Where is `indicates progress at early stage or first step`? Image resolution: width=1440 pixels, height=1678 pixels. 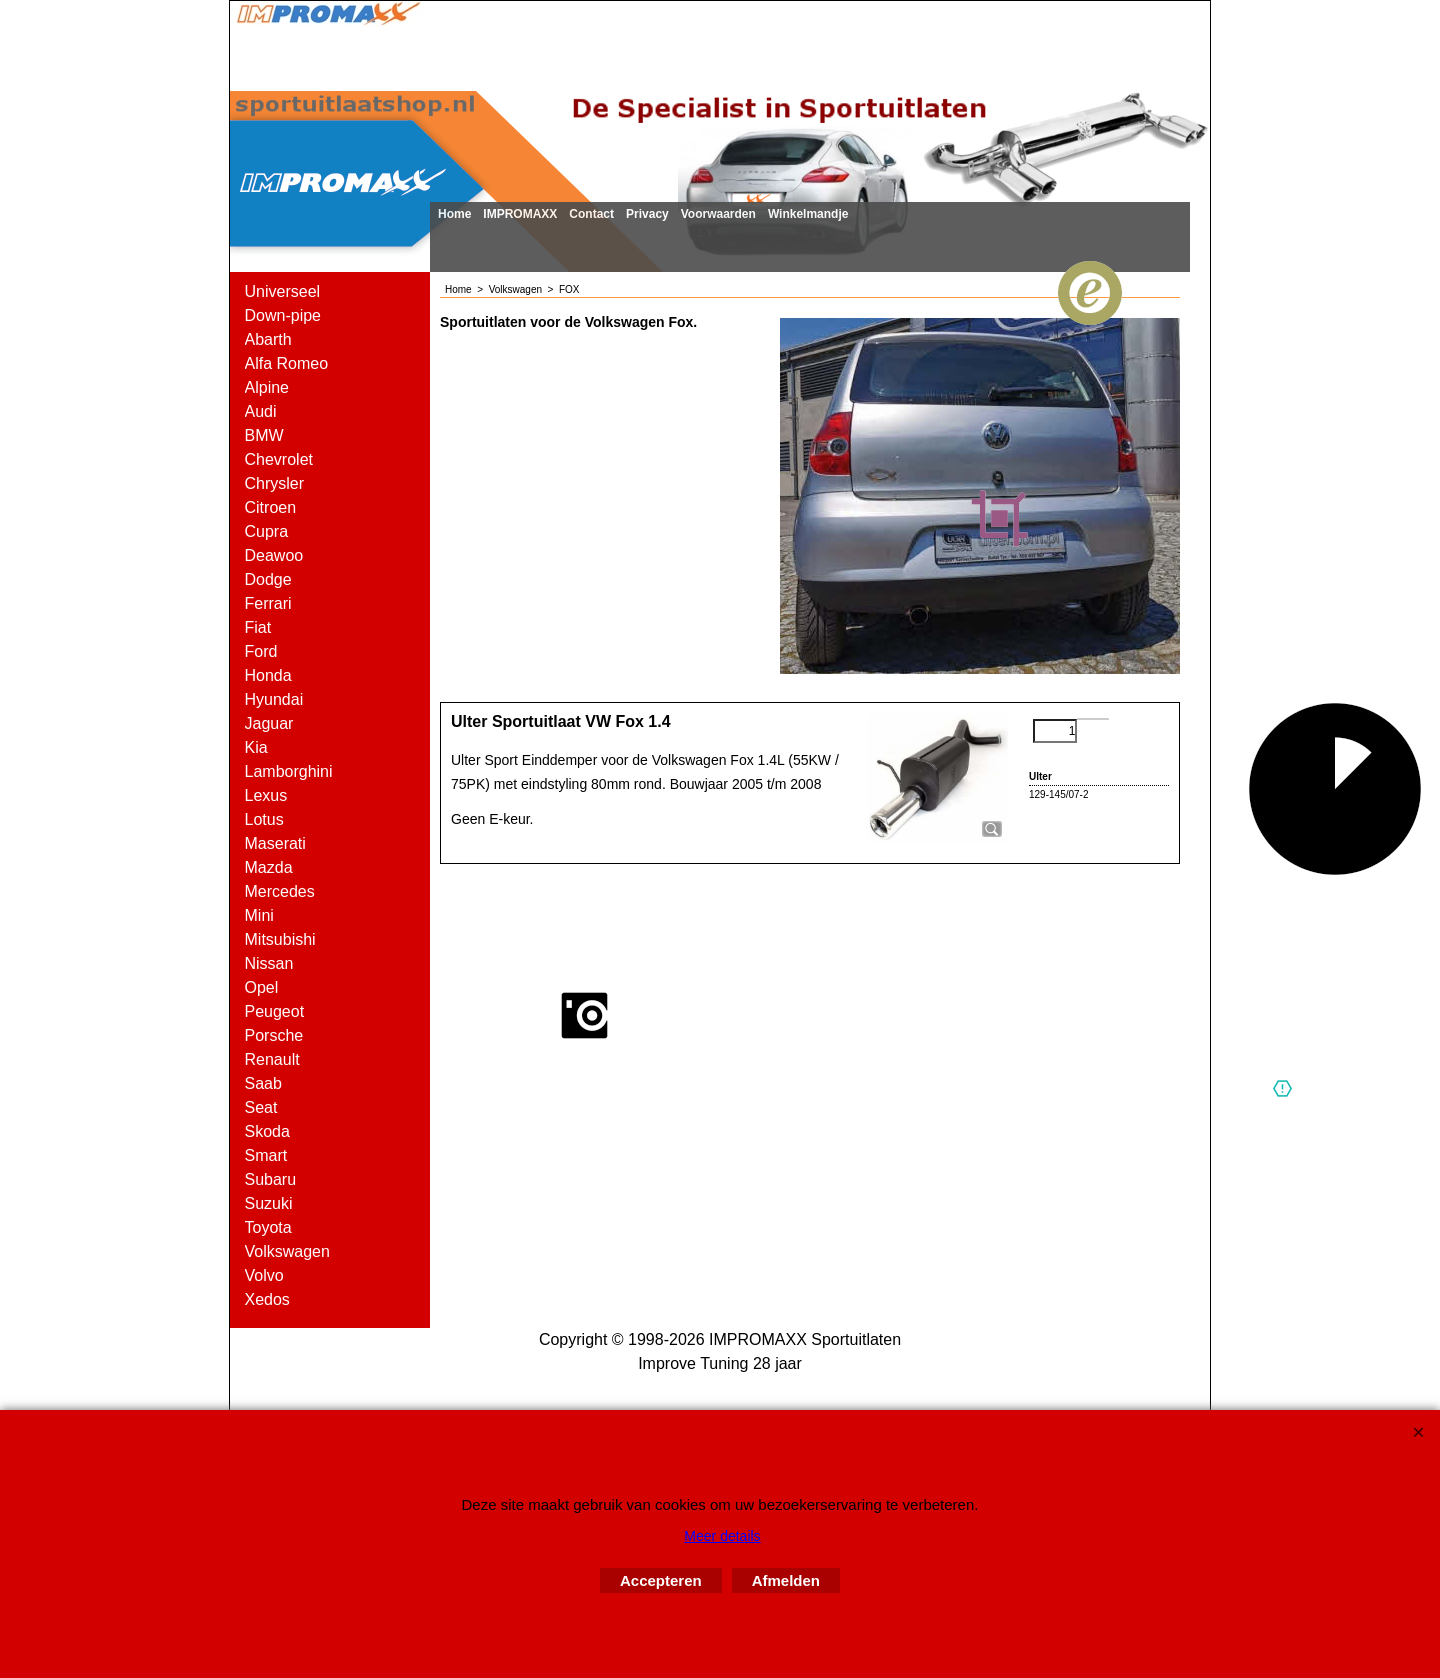
indicates progress at early stage or first step is located at coordinates (1335, 789).